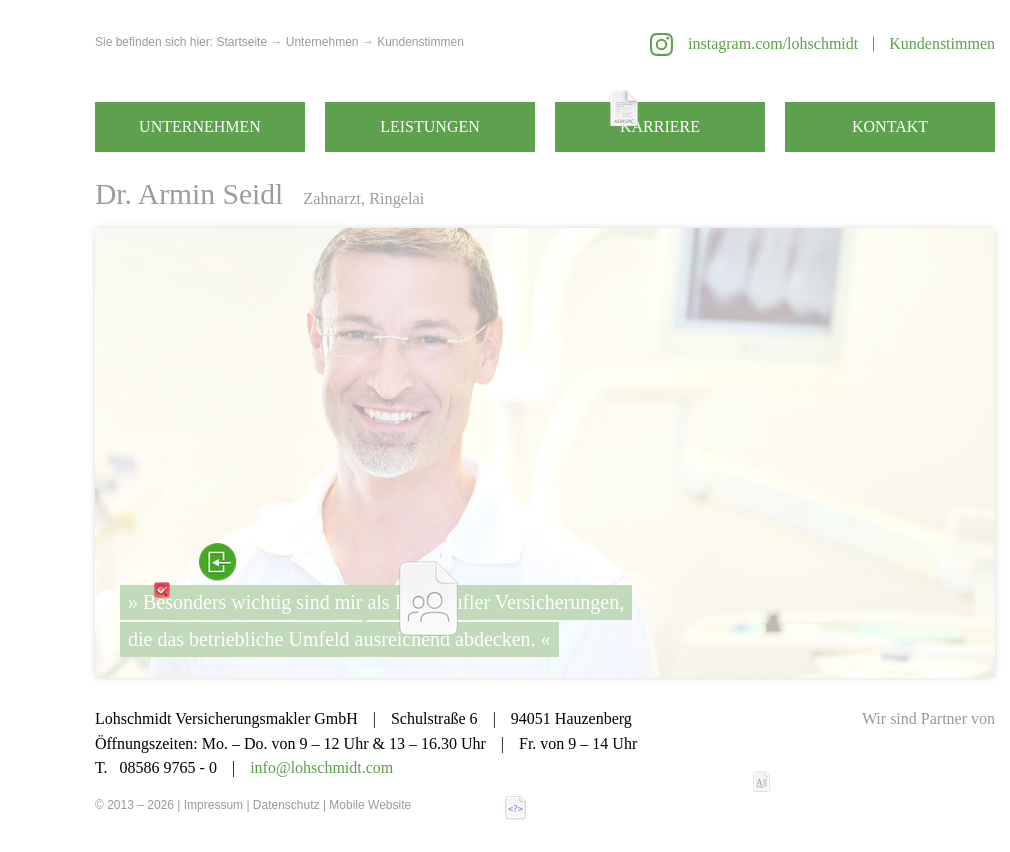  Describe the element at coordinates (761, 781) in the screenshot. I see `open a rich text document` at that location.